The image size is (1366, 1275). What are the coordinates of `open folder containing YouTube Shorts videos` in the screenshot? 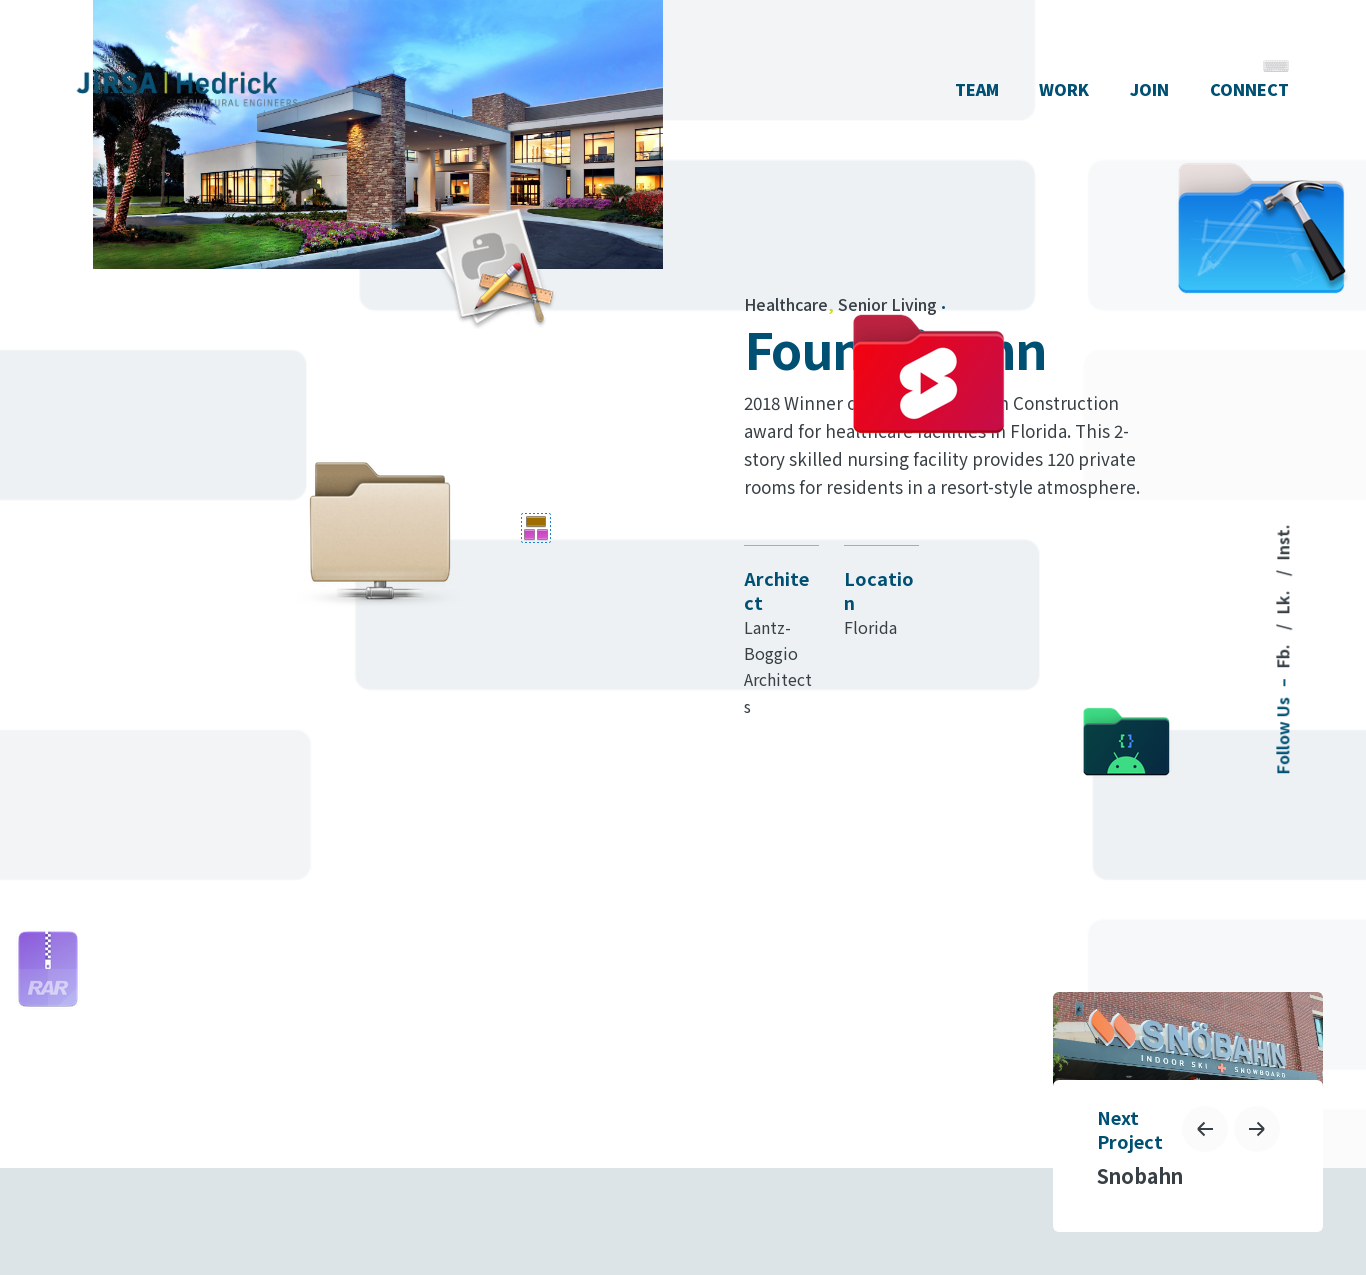 It's located at (928, 378).